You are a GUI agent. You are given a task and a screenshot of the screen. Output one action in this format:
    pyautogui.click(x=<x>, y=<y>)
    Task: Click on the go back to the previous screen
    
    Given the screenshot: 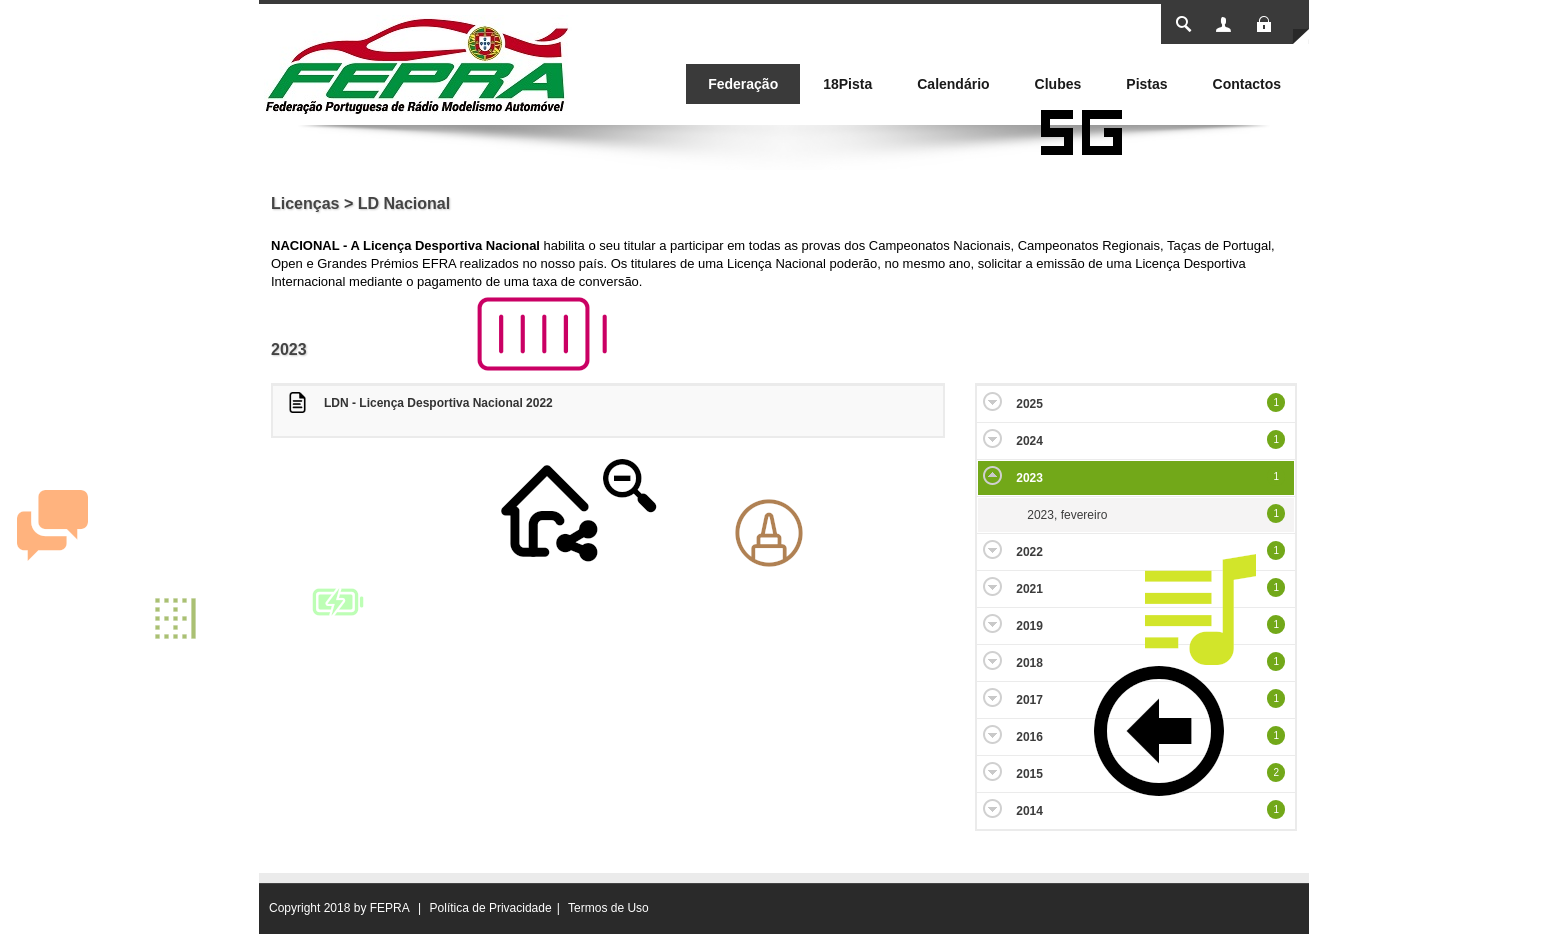 What is the action you would take?
    pyautogui.click(x=1159, y=731)
    